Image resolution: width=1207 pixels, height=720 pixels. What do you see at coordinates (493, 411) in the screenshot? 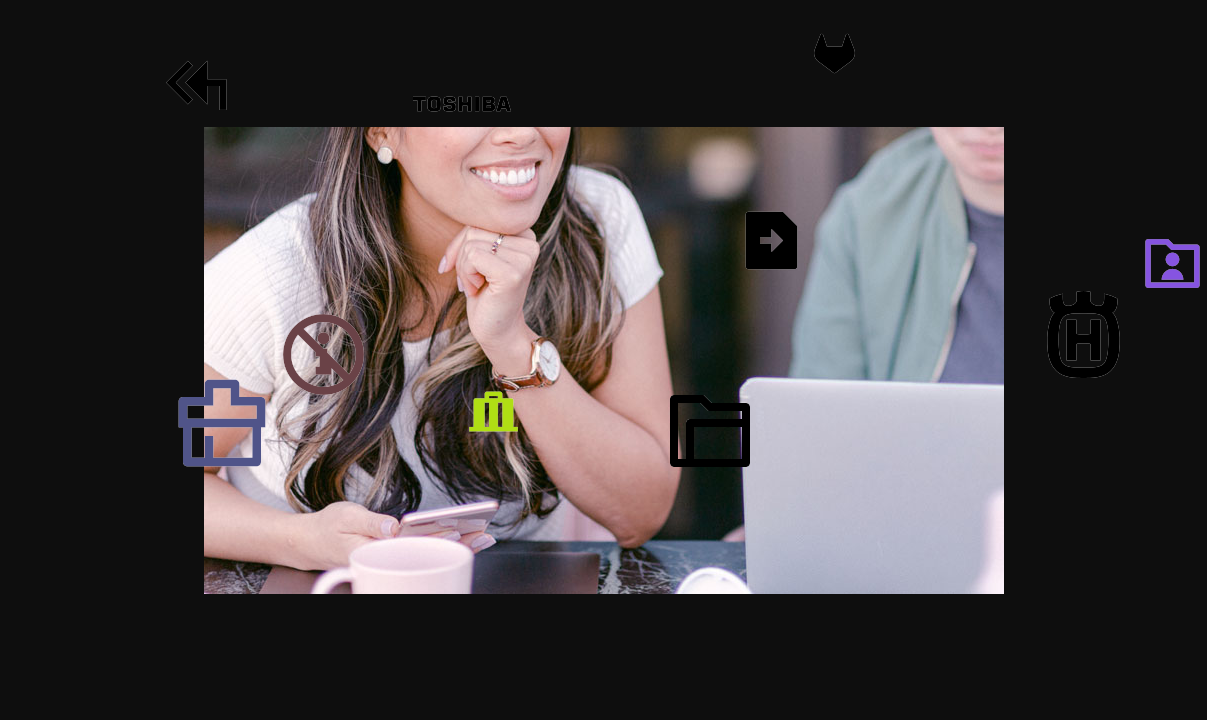
I see `find luggage deposit or storage facilities` at bounding box center [493, 411].